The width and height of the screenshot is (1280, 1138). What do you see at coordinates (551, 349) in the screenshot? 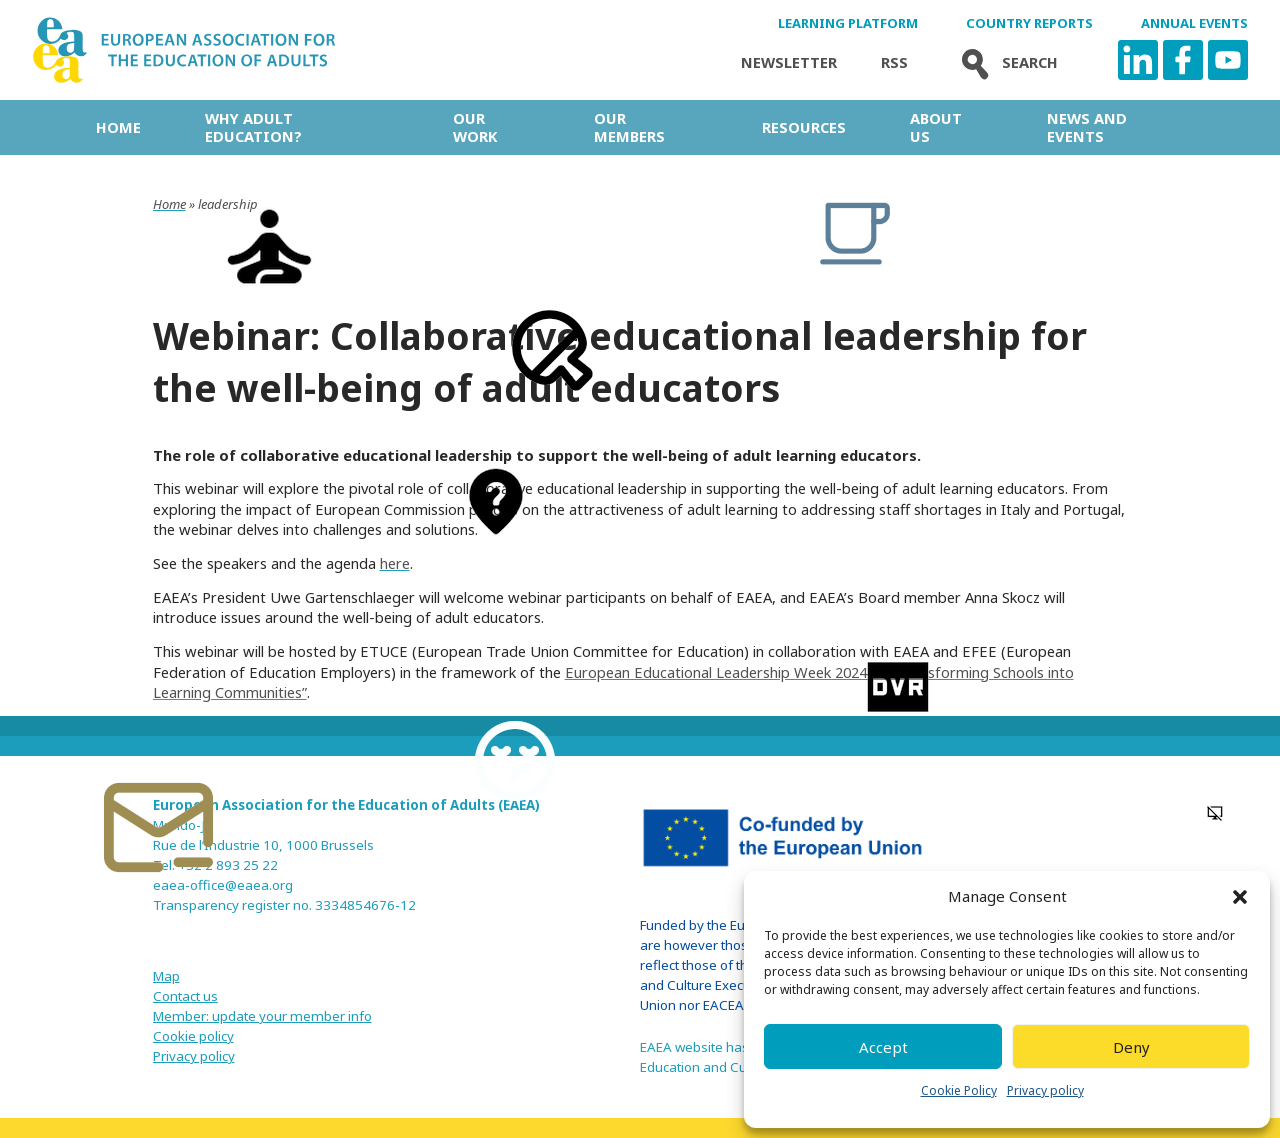
I see `access ping pong or table tennis game` at bounding box center [551, 349].